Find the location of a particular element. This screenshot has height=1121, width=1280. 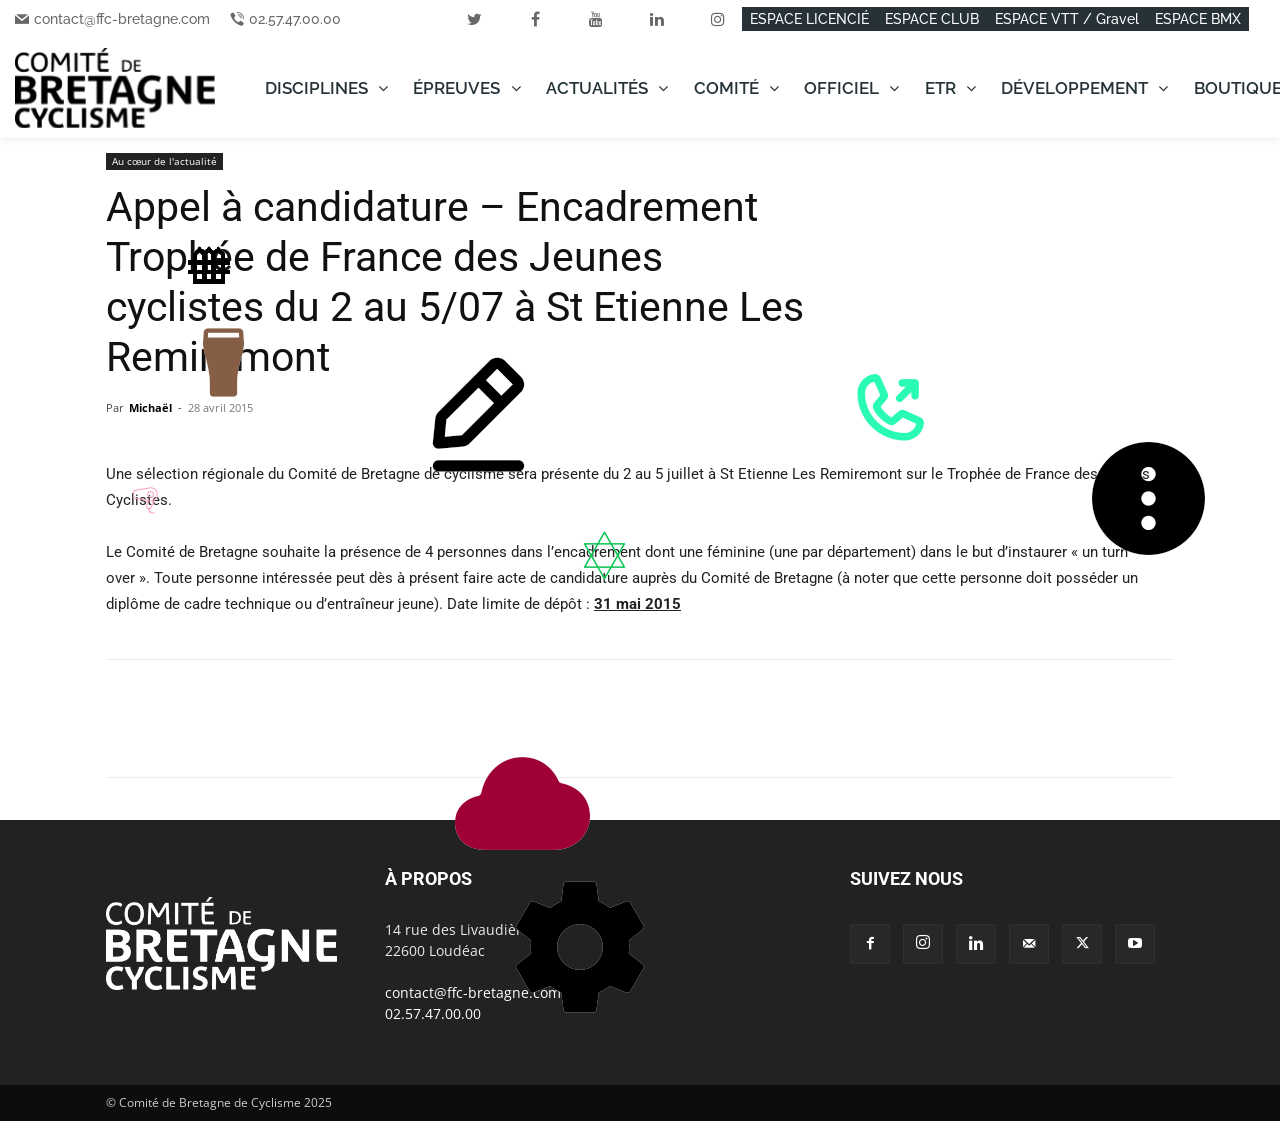

make an outgoing call is located at coordinates (892, 406).